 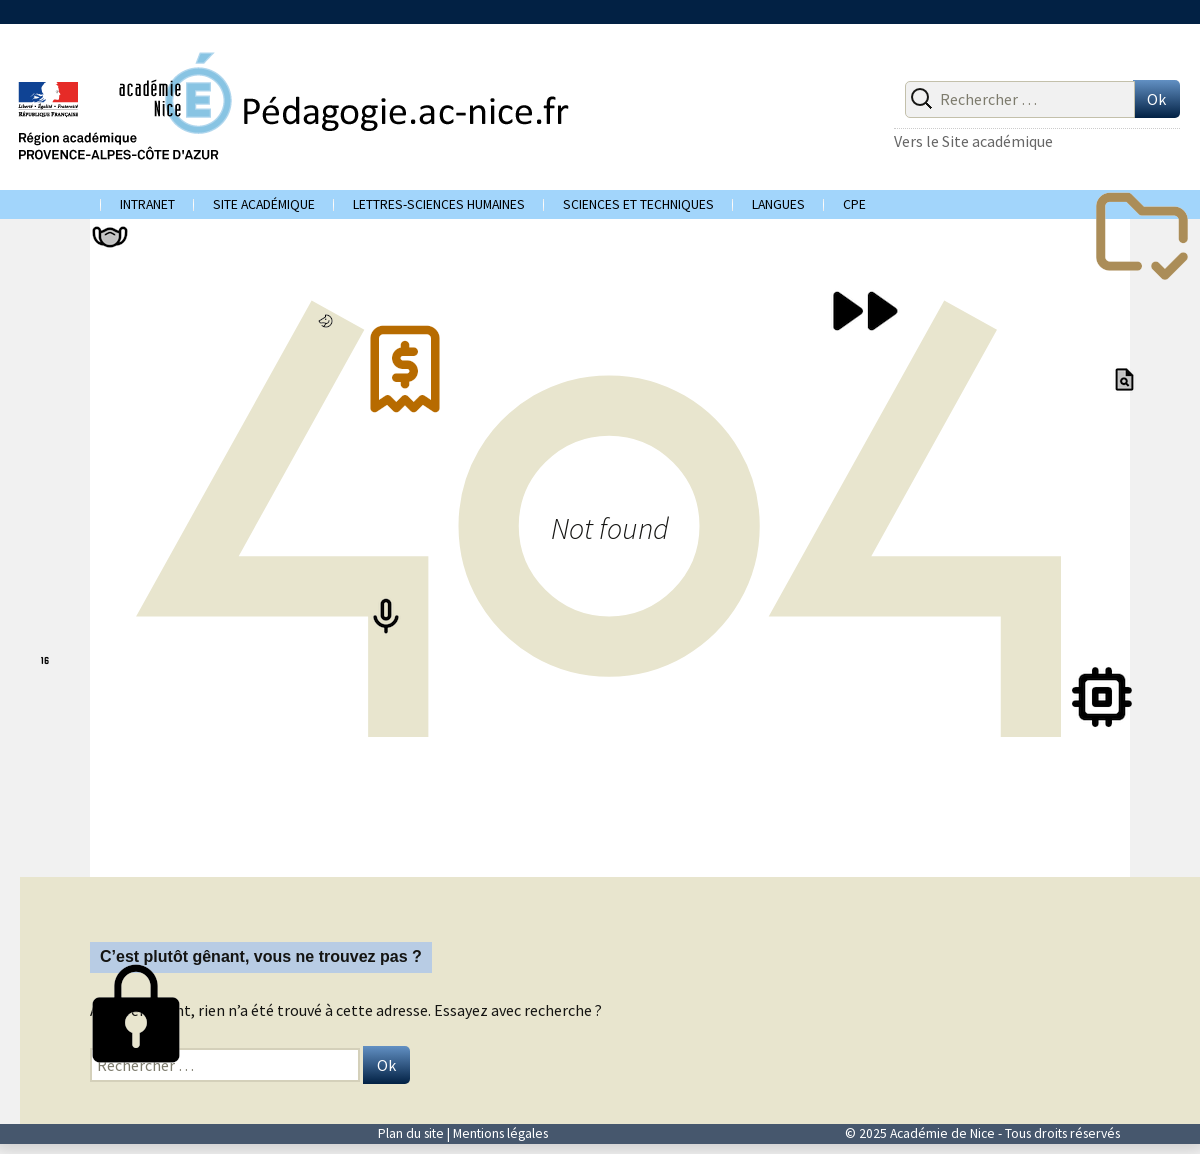 What do you see at coordinates (386, 617) in the screenshot?
I see `tap to start voice recording` at bounding box center [386, 617].